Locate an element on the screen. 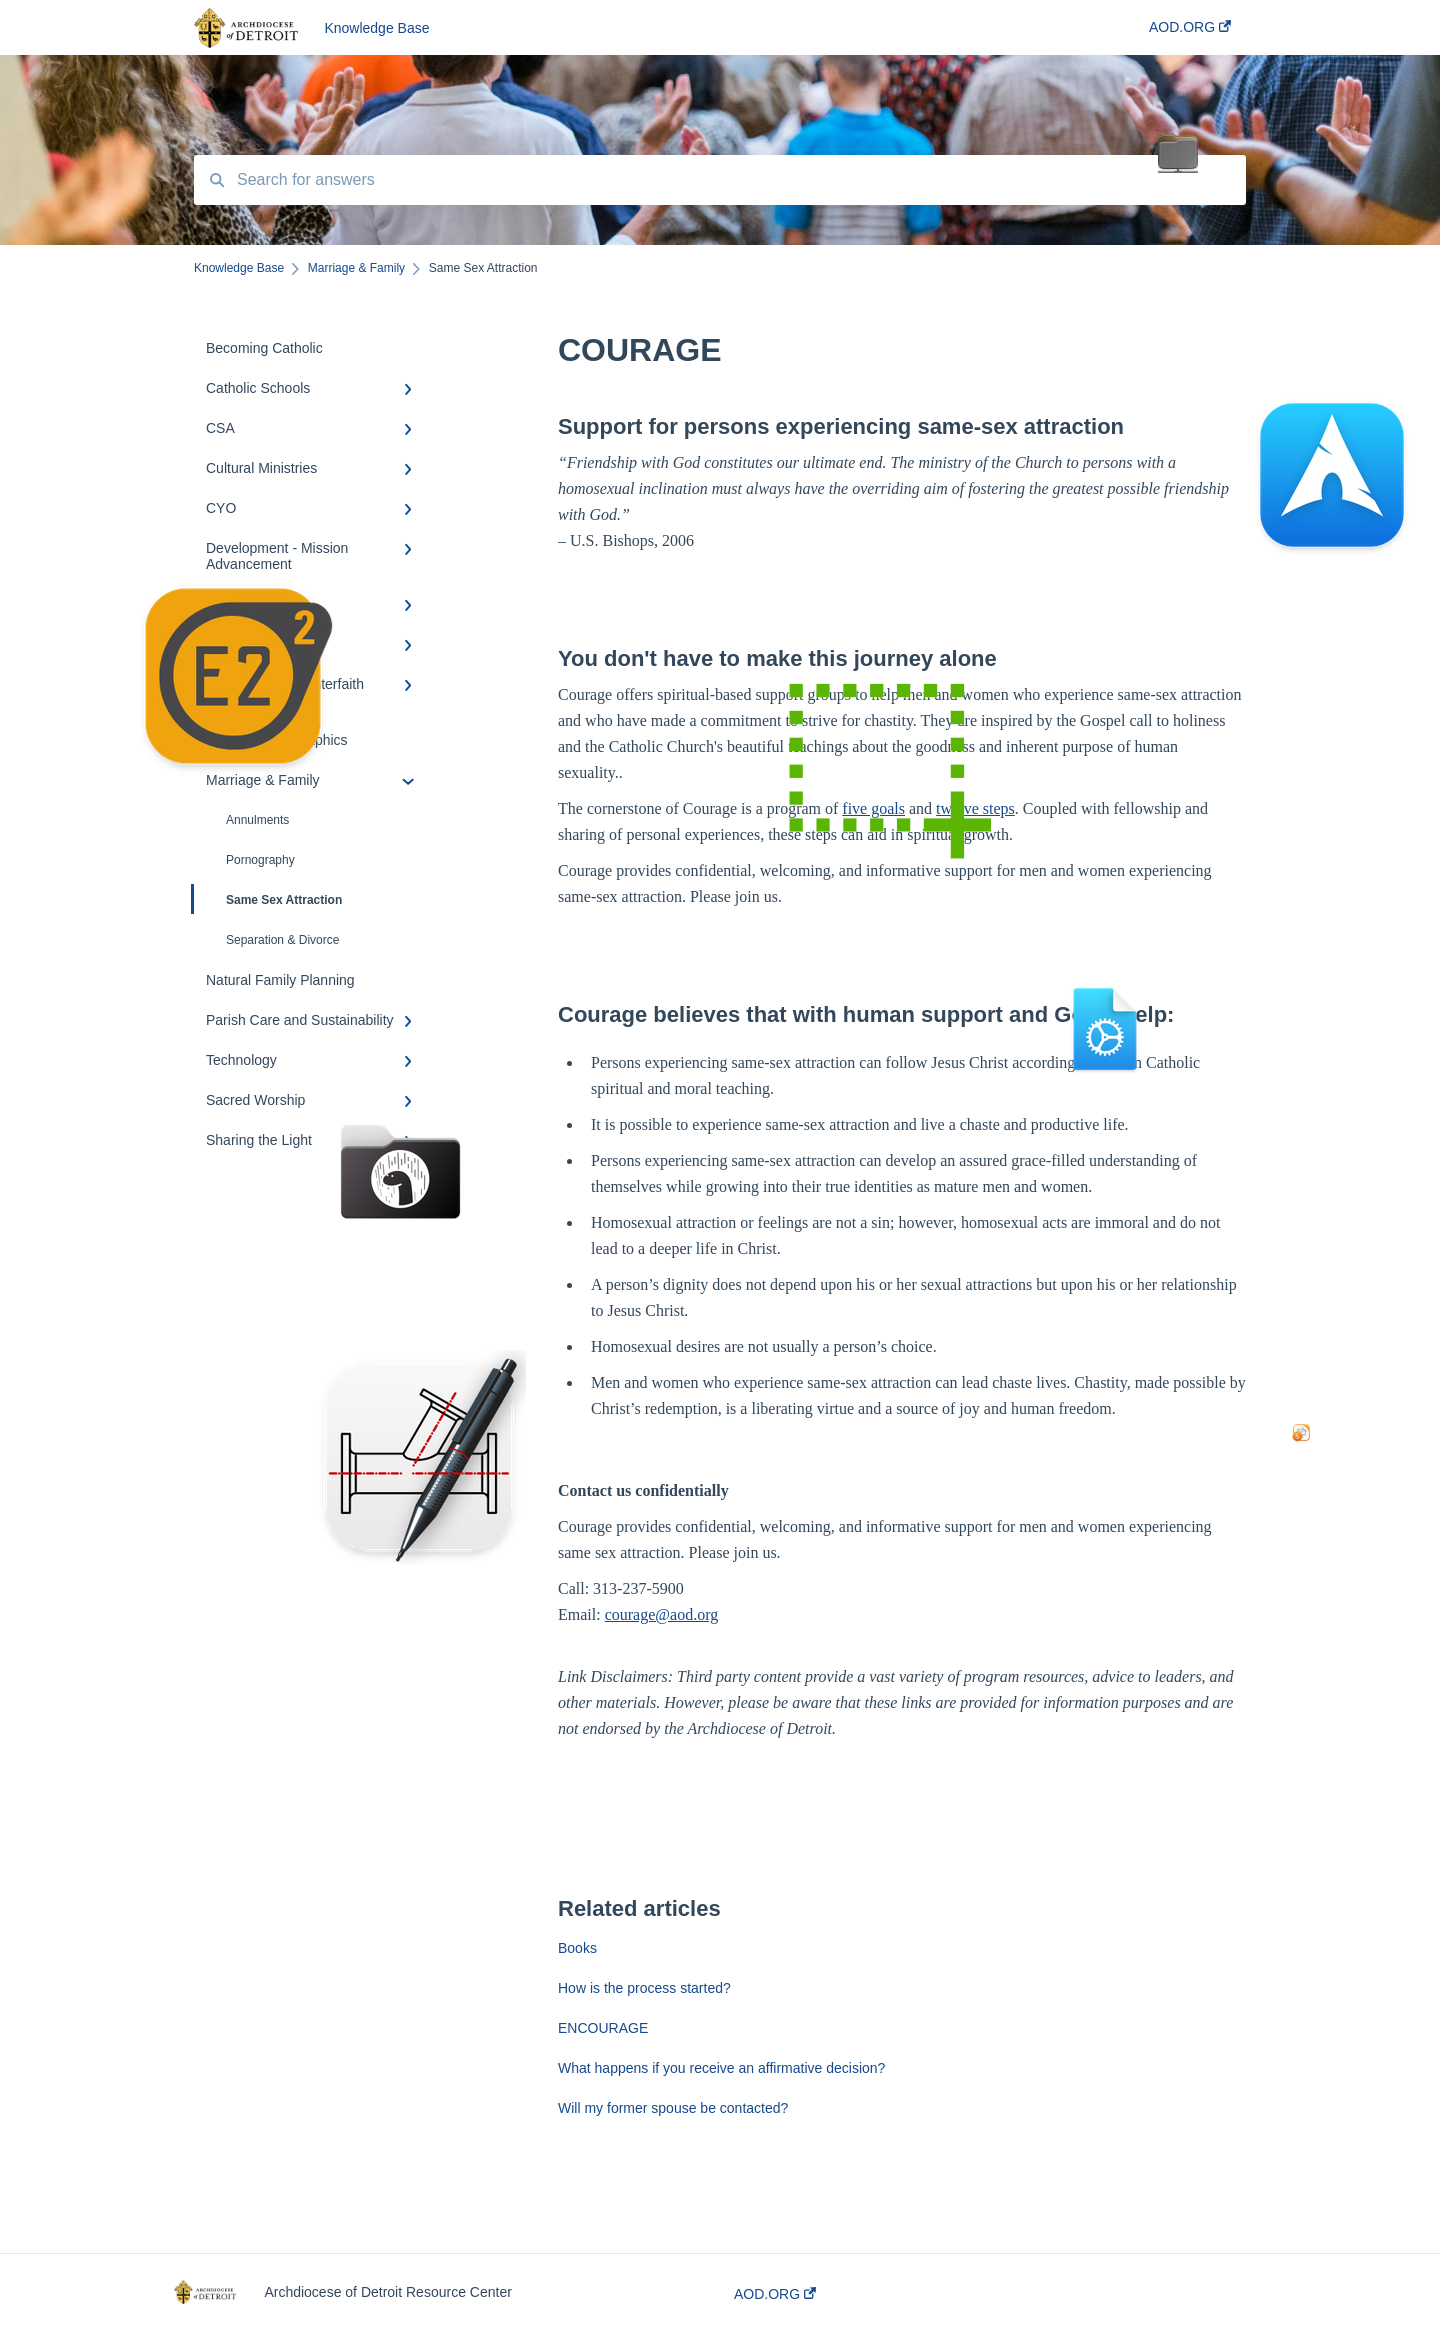  folder containing deno runtime projects is located at coordinates (400, 1175).